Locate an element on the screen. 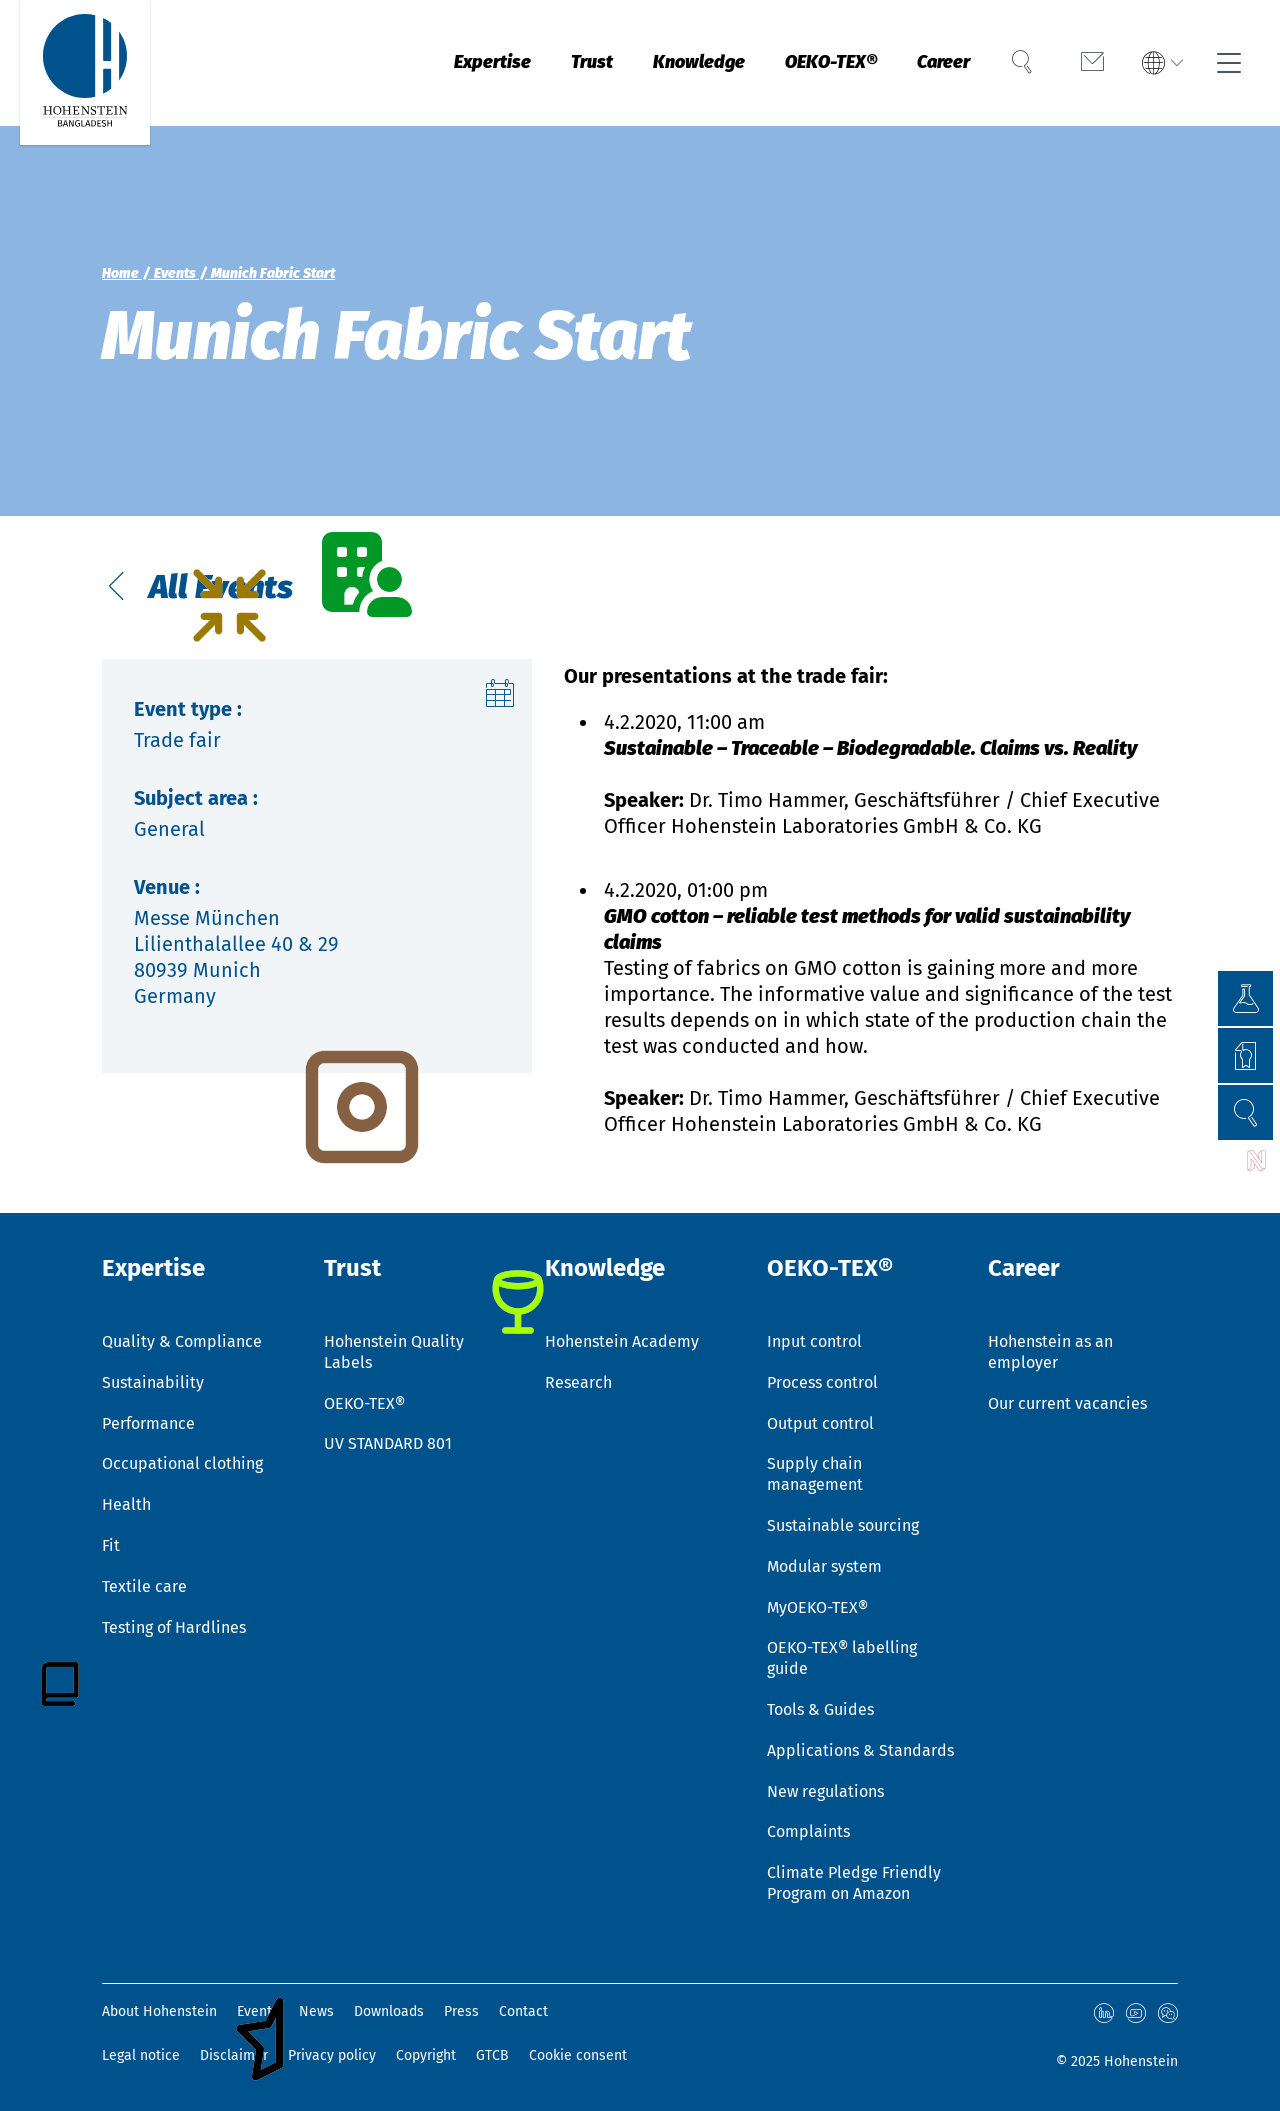  indicates a partial rating or half-star score is located at coordinates (281, 2042).